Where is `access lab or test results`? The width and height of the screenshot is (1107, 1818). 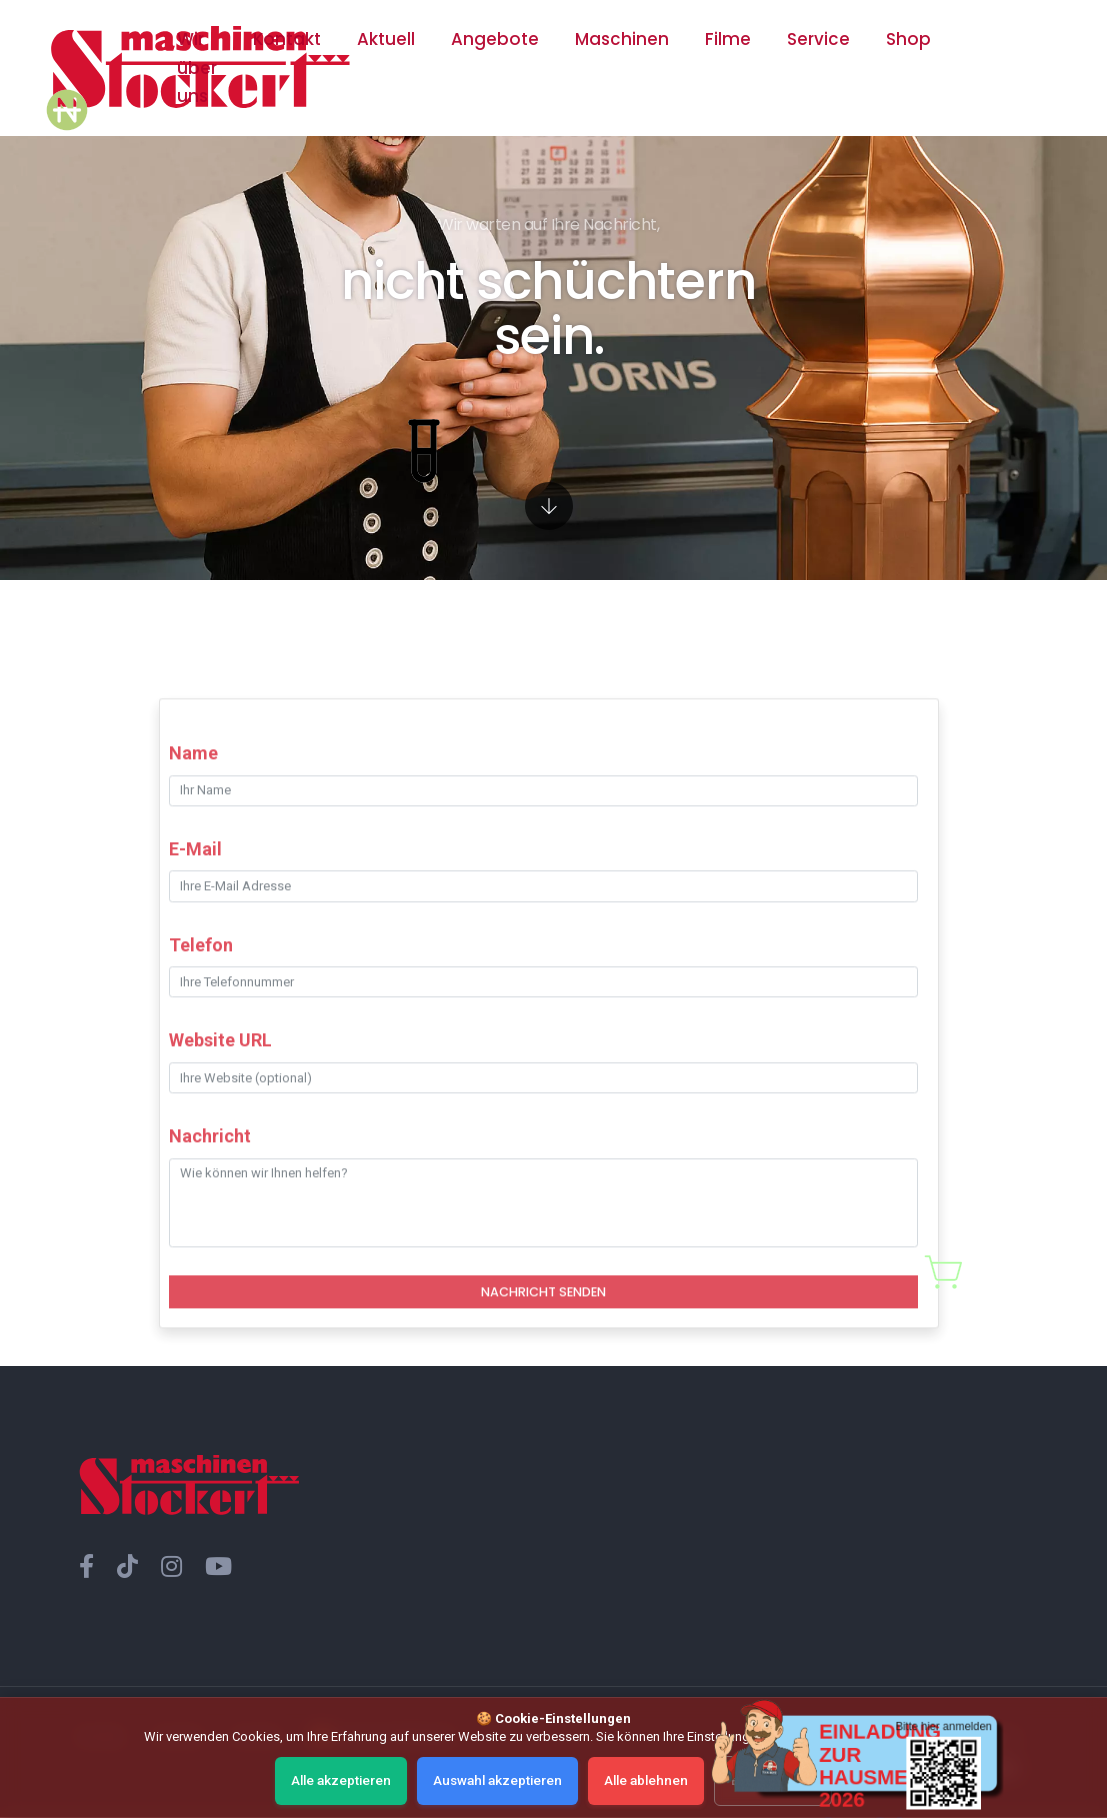 access lab or test results is located at coordinates (424, 451).